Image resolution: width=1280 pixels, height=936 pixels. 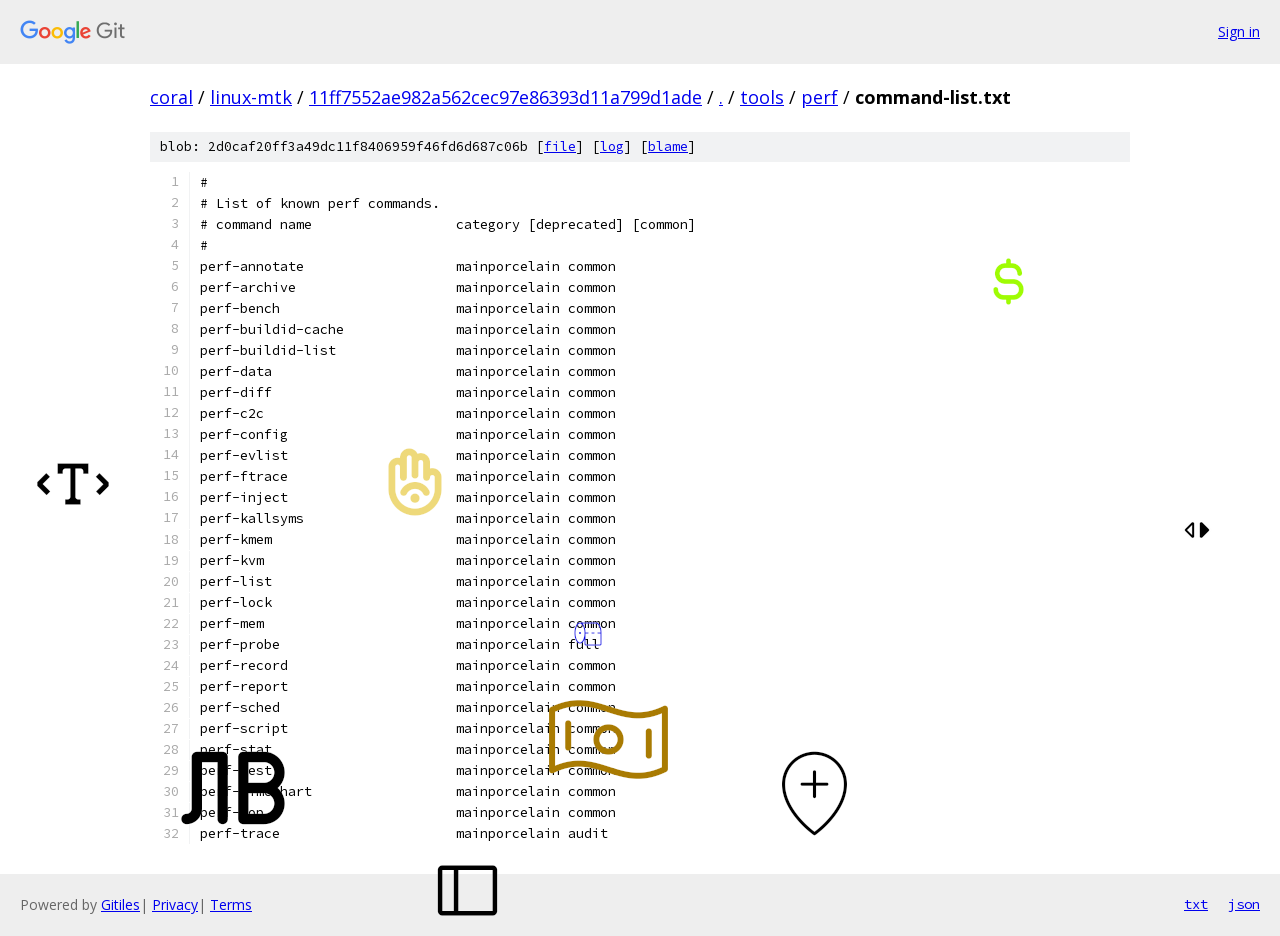 What do you see at coordinates (73, 484) in the screenshot?
I see `represents a function or method parameter` at bounding box center [73, 484].